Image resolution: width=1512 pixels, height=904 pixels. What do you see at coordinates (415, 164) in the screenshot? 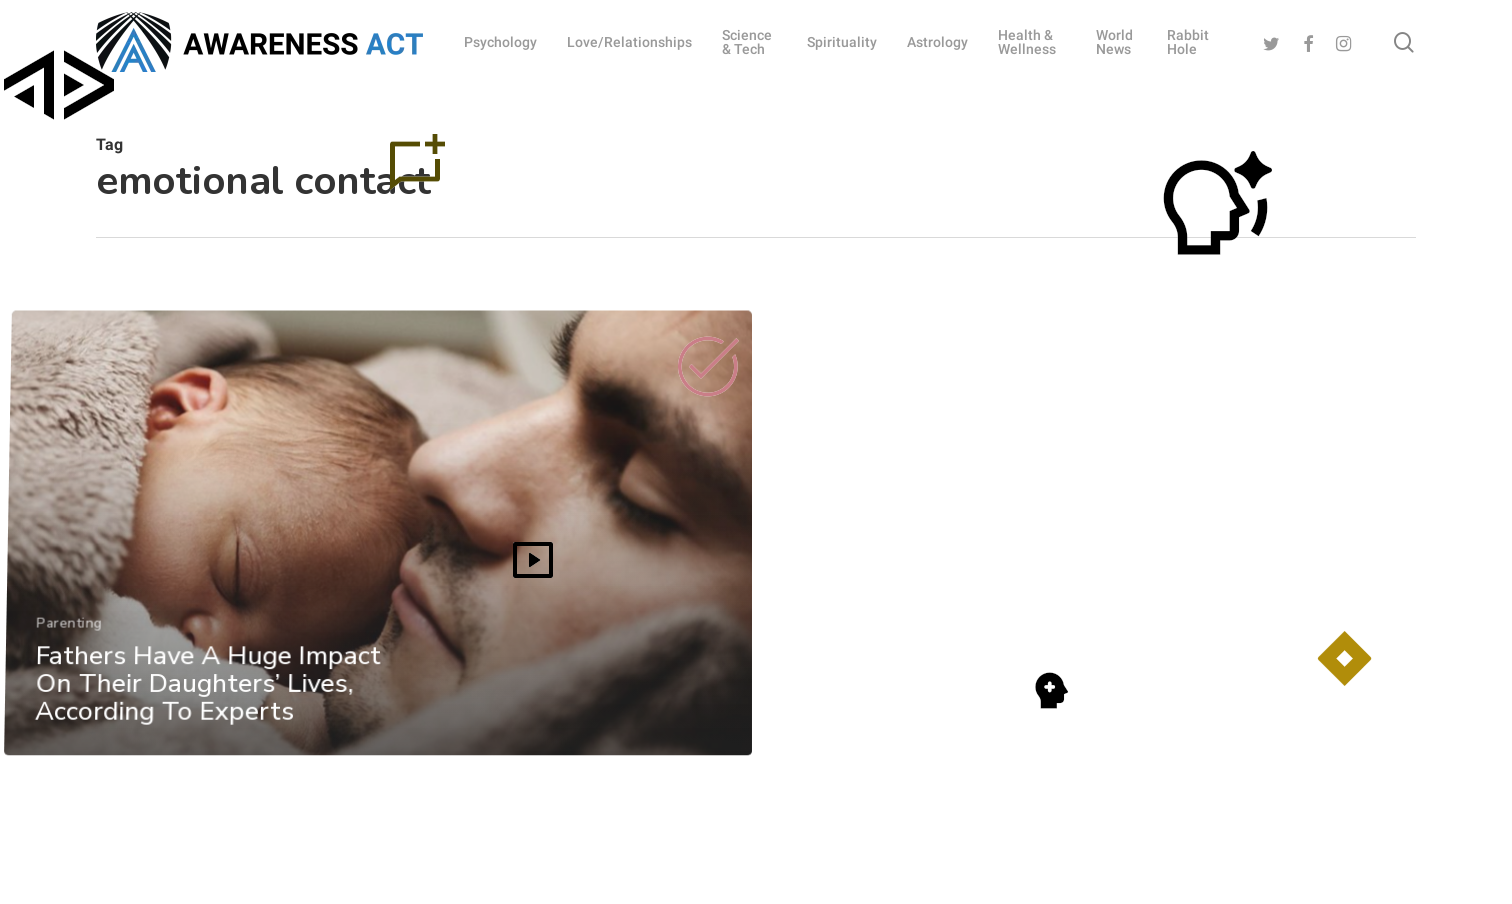
I see `start a new chat conversation` at bounding box center [415, 164].